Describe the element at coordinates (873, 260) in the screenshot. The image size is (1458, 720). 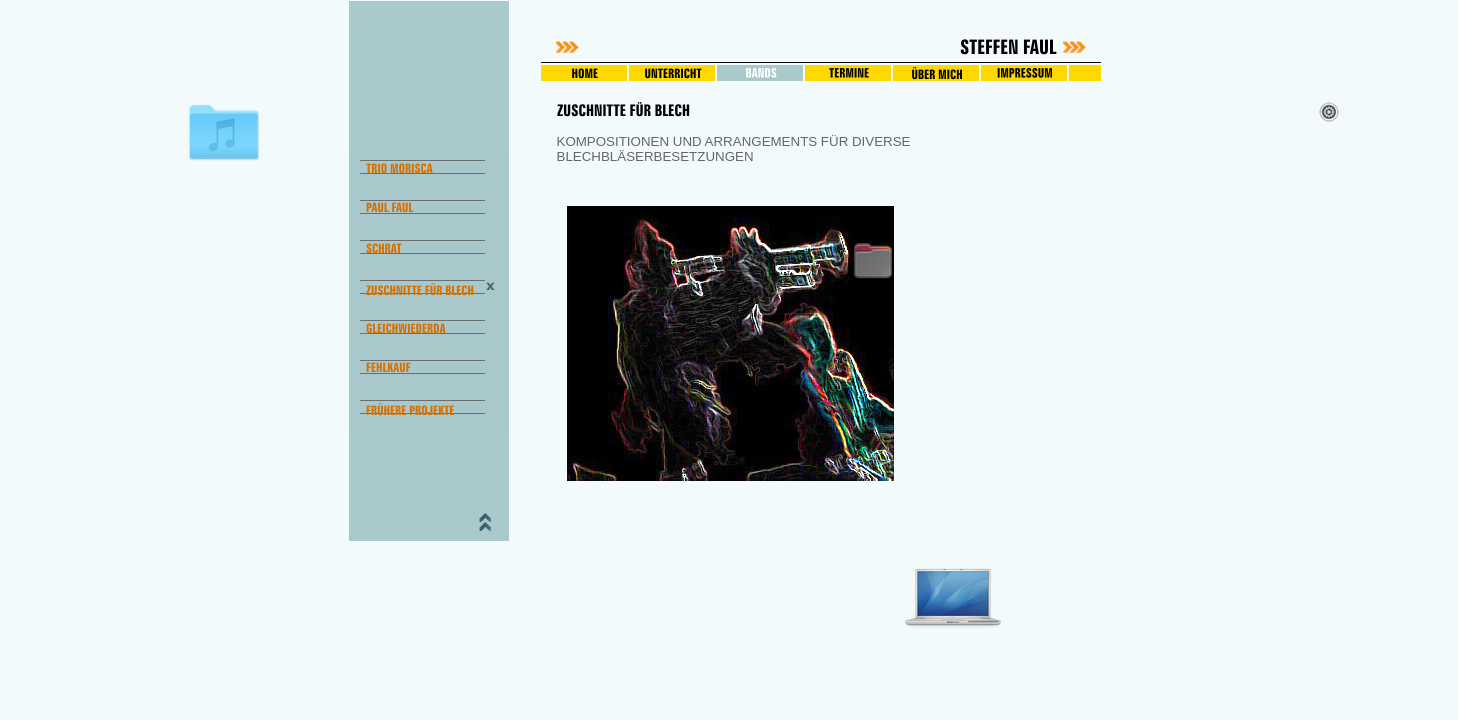
I see `open a folder or directory` at that location.